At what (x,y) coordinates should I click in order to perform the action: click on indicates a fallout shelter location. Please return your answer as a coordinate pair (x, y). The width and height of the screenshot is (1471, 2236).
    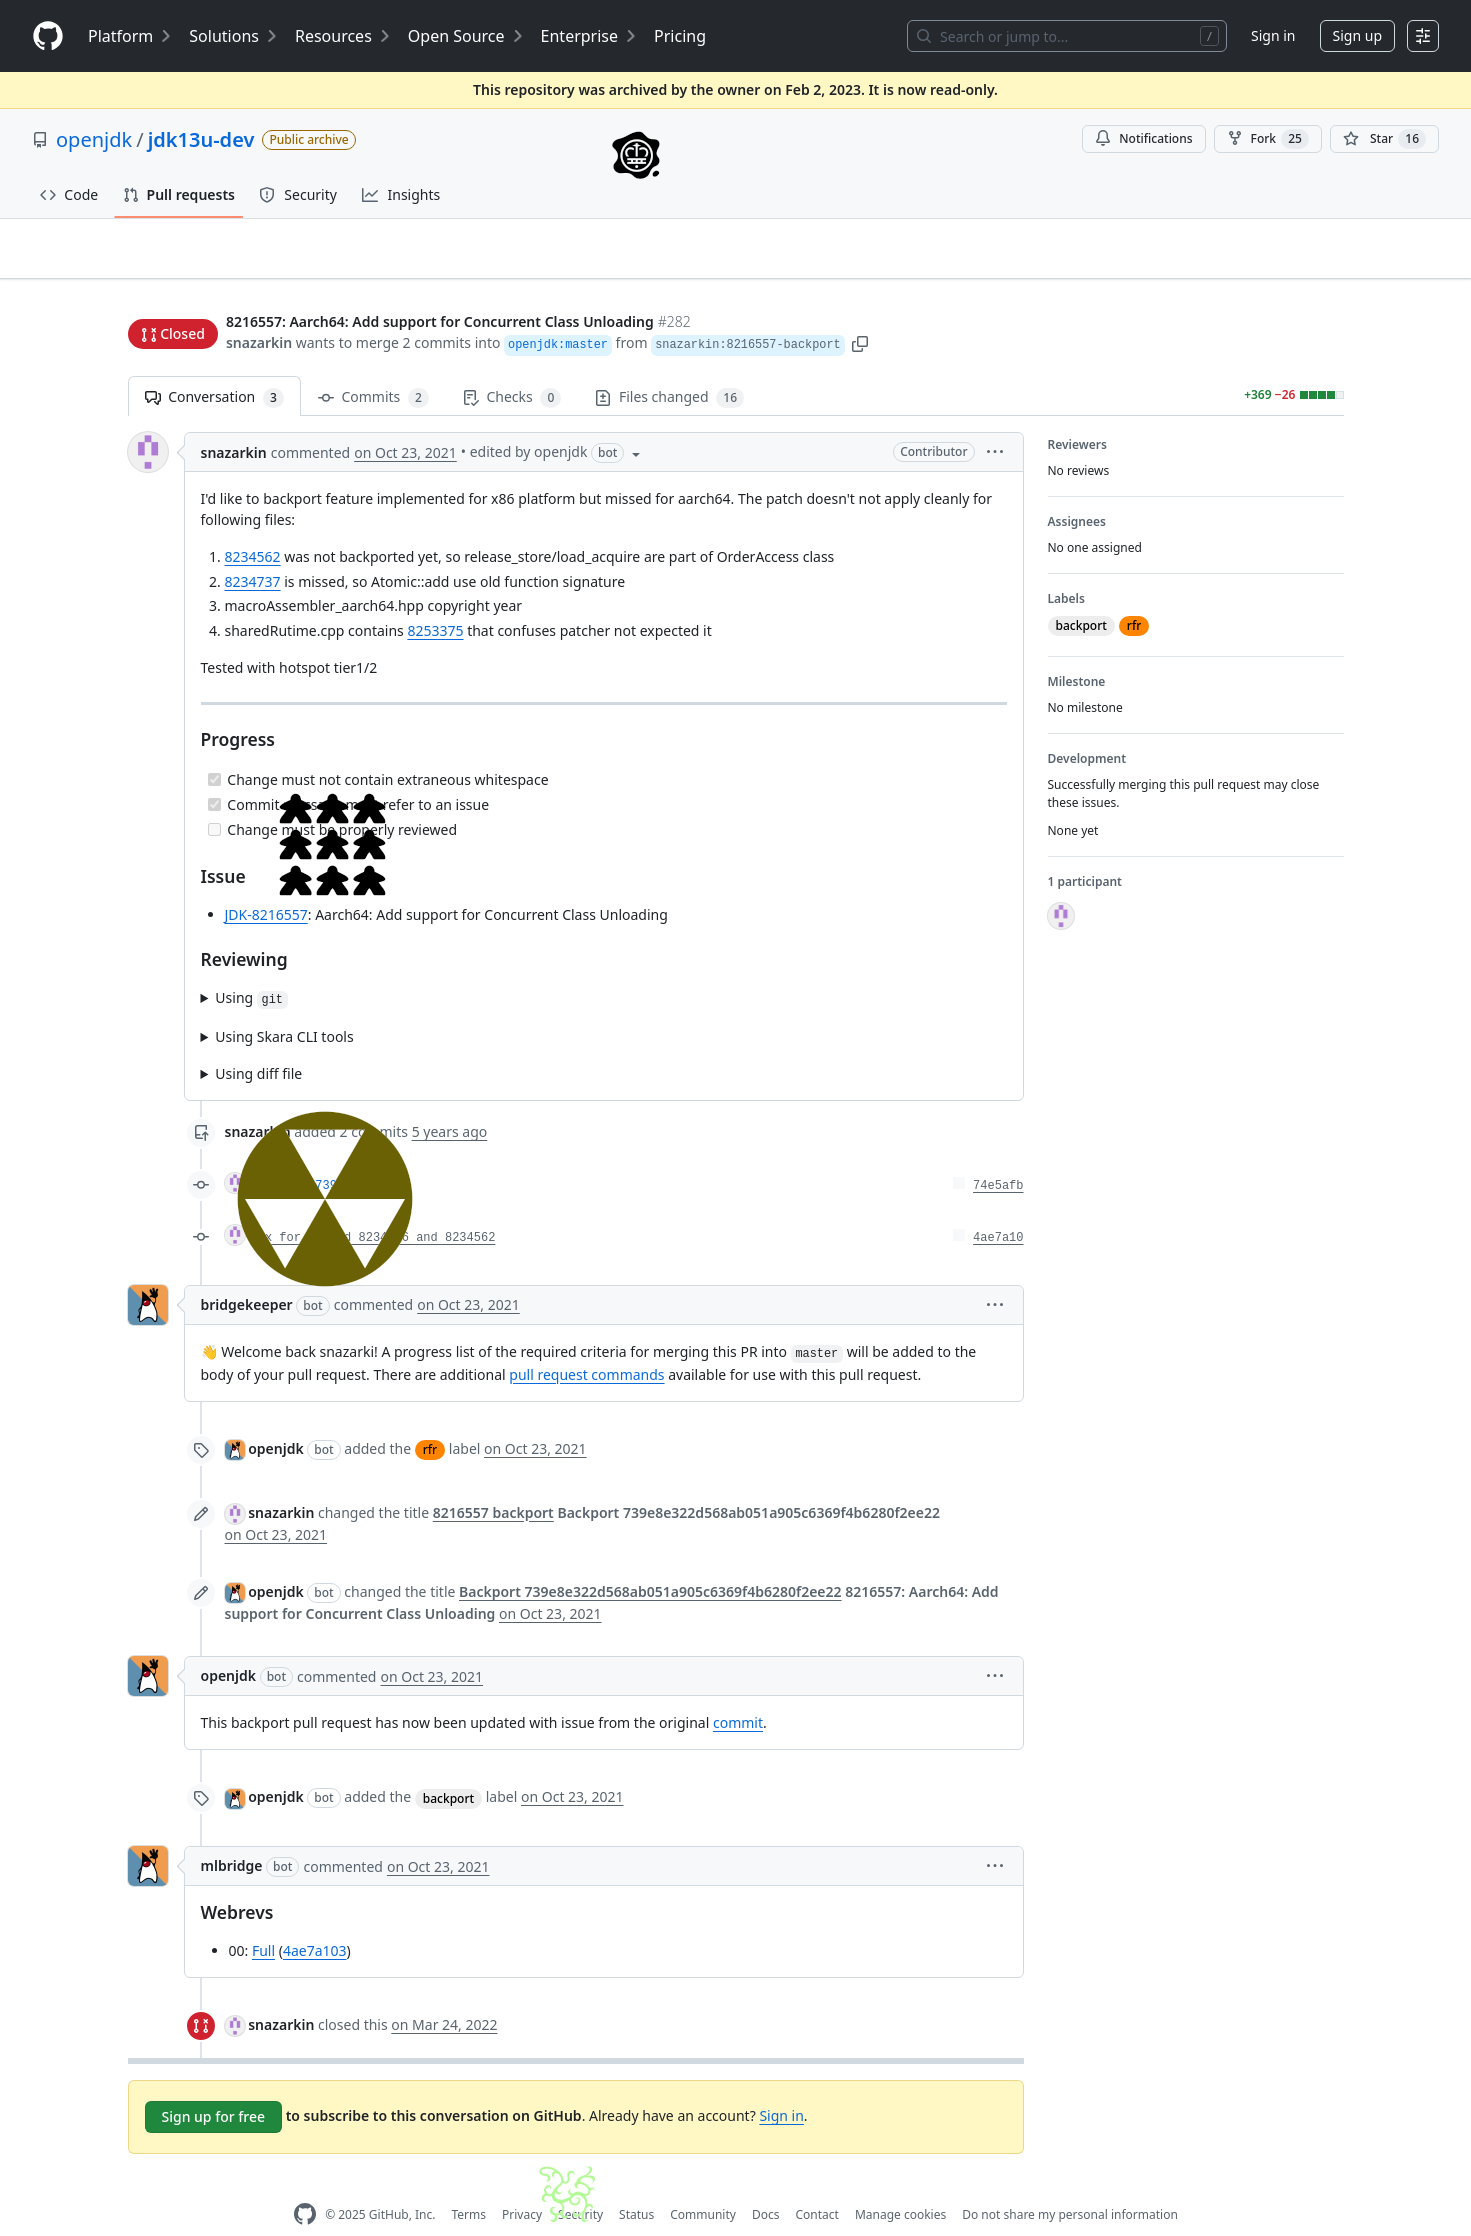
    Looking at the image, I should click on (325, 1199).